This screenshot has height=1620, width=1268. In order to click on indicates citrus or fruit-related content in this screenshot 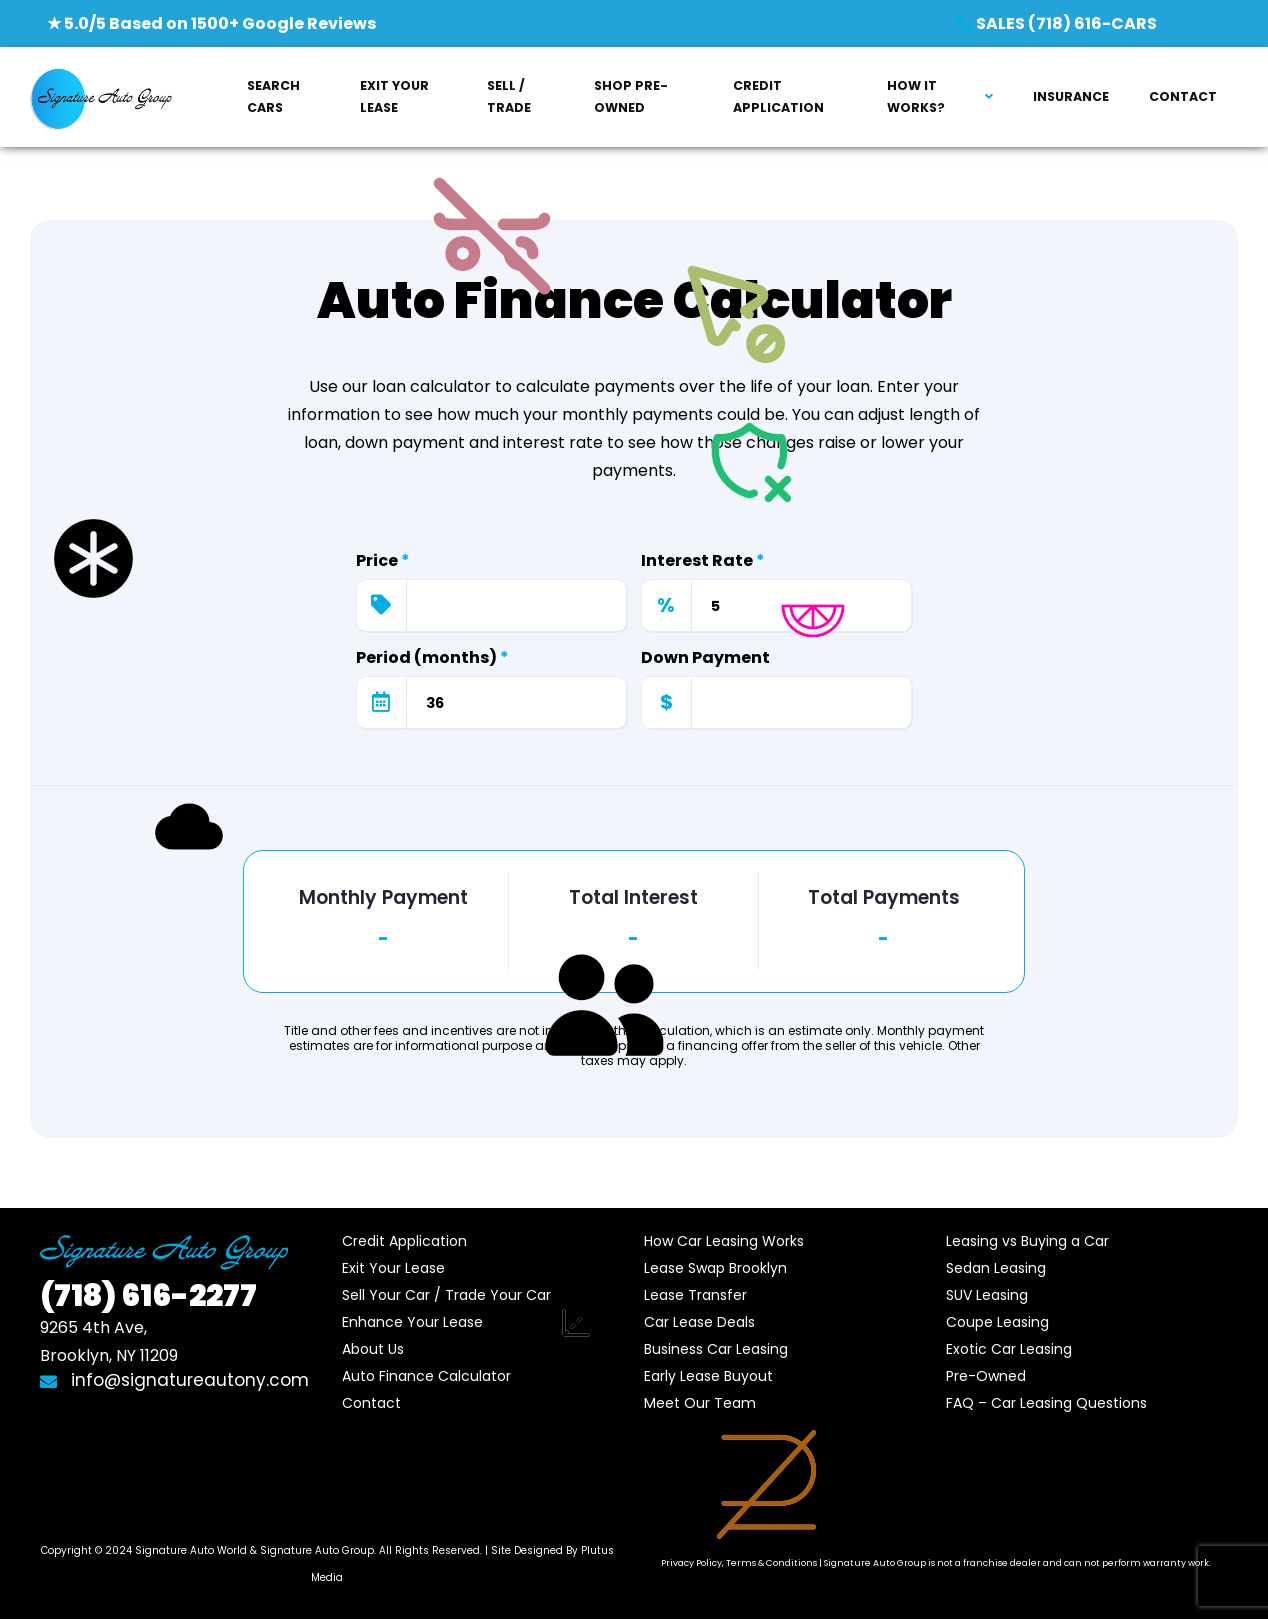, I will do `click(813, 616)`.